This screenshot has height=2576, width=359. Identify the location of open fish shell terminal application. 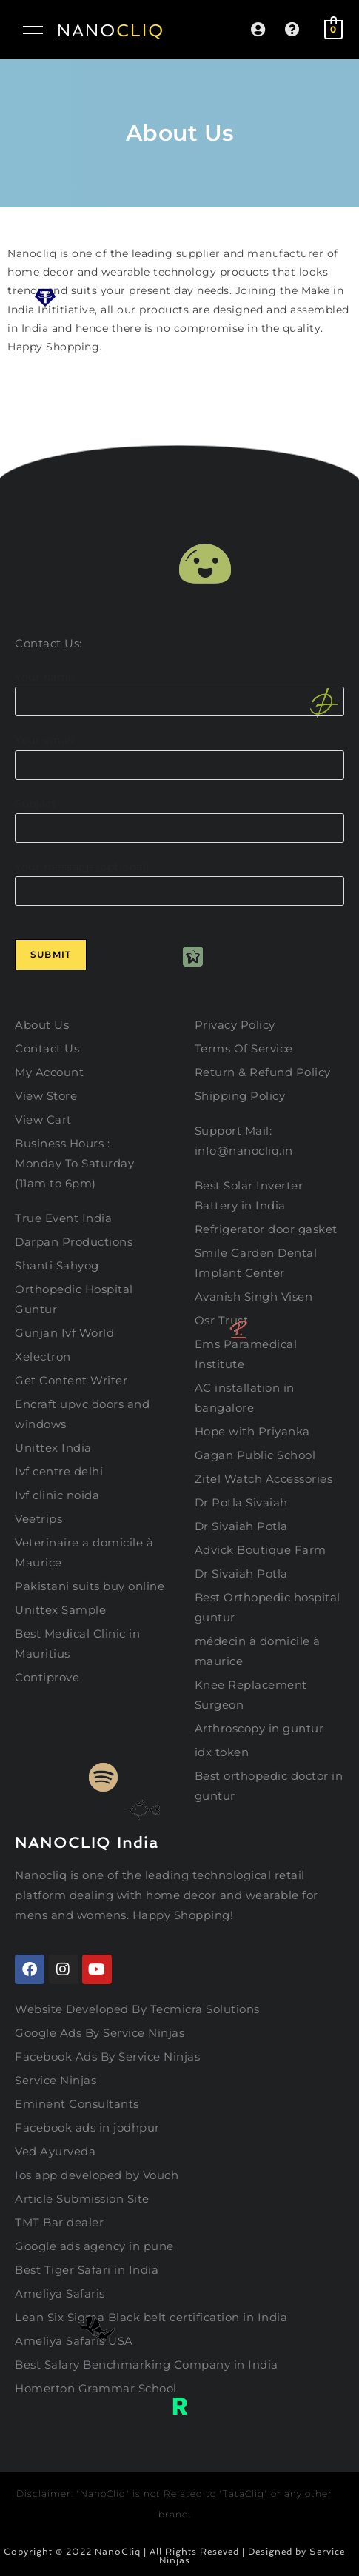
(144, 1809).